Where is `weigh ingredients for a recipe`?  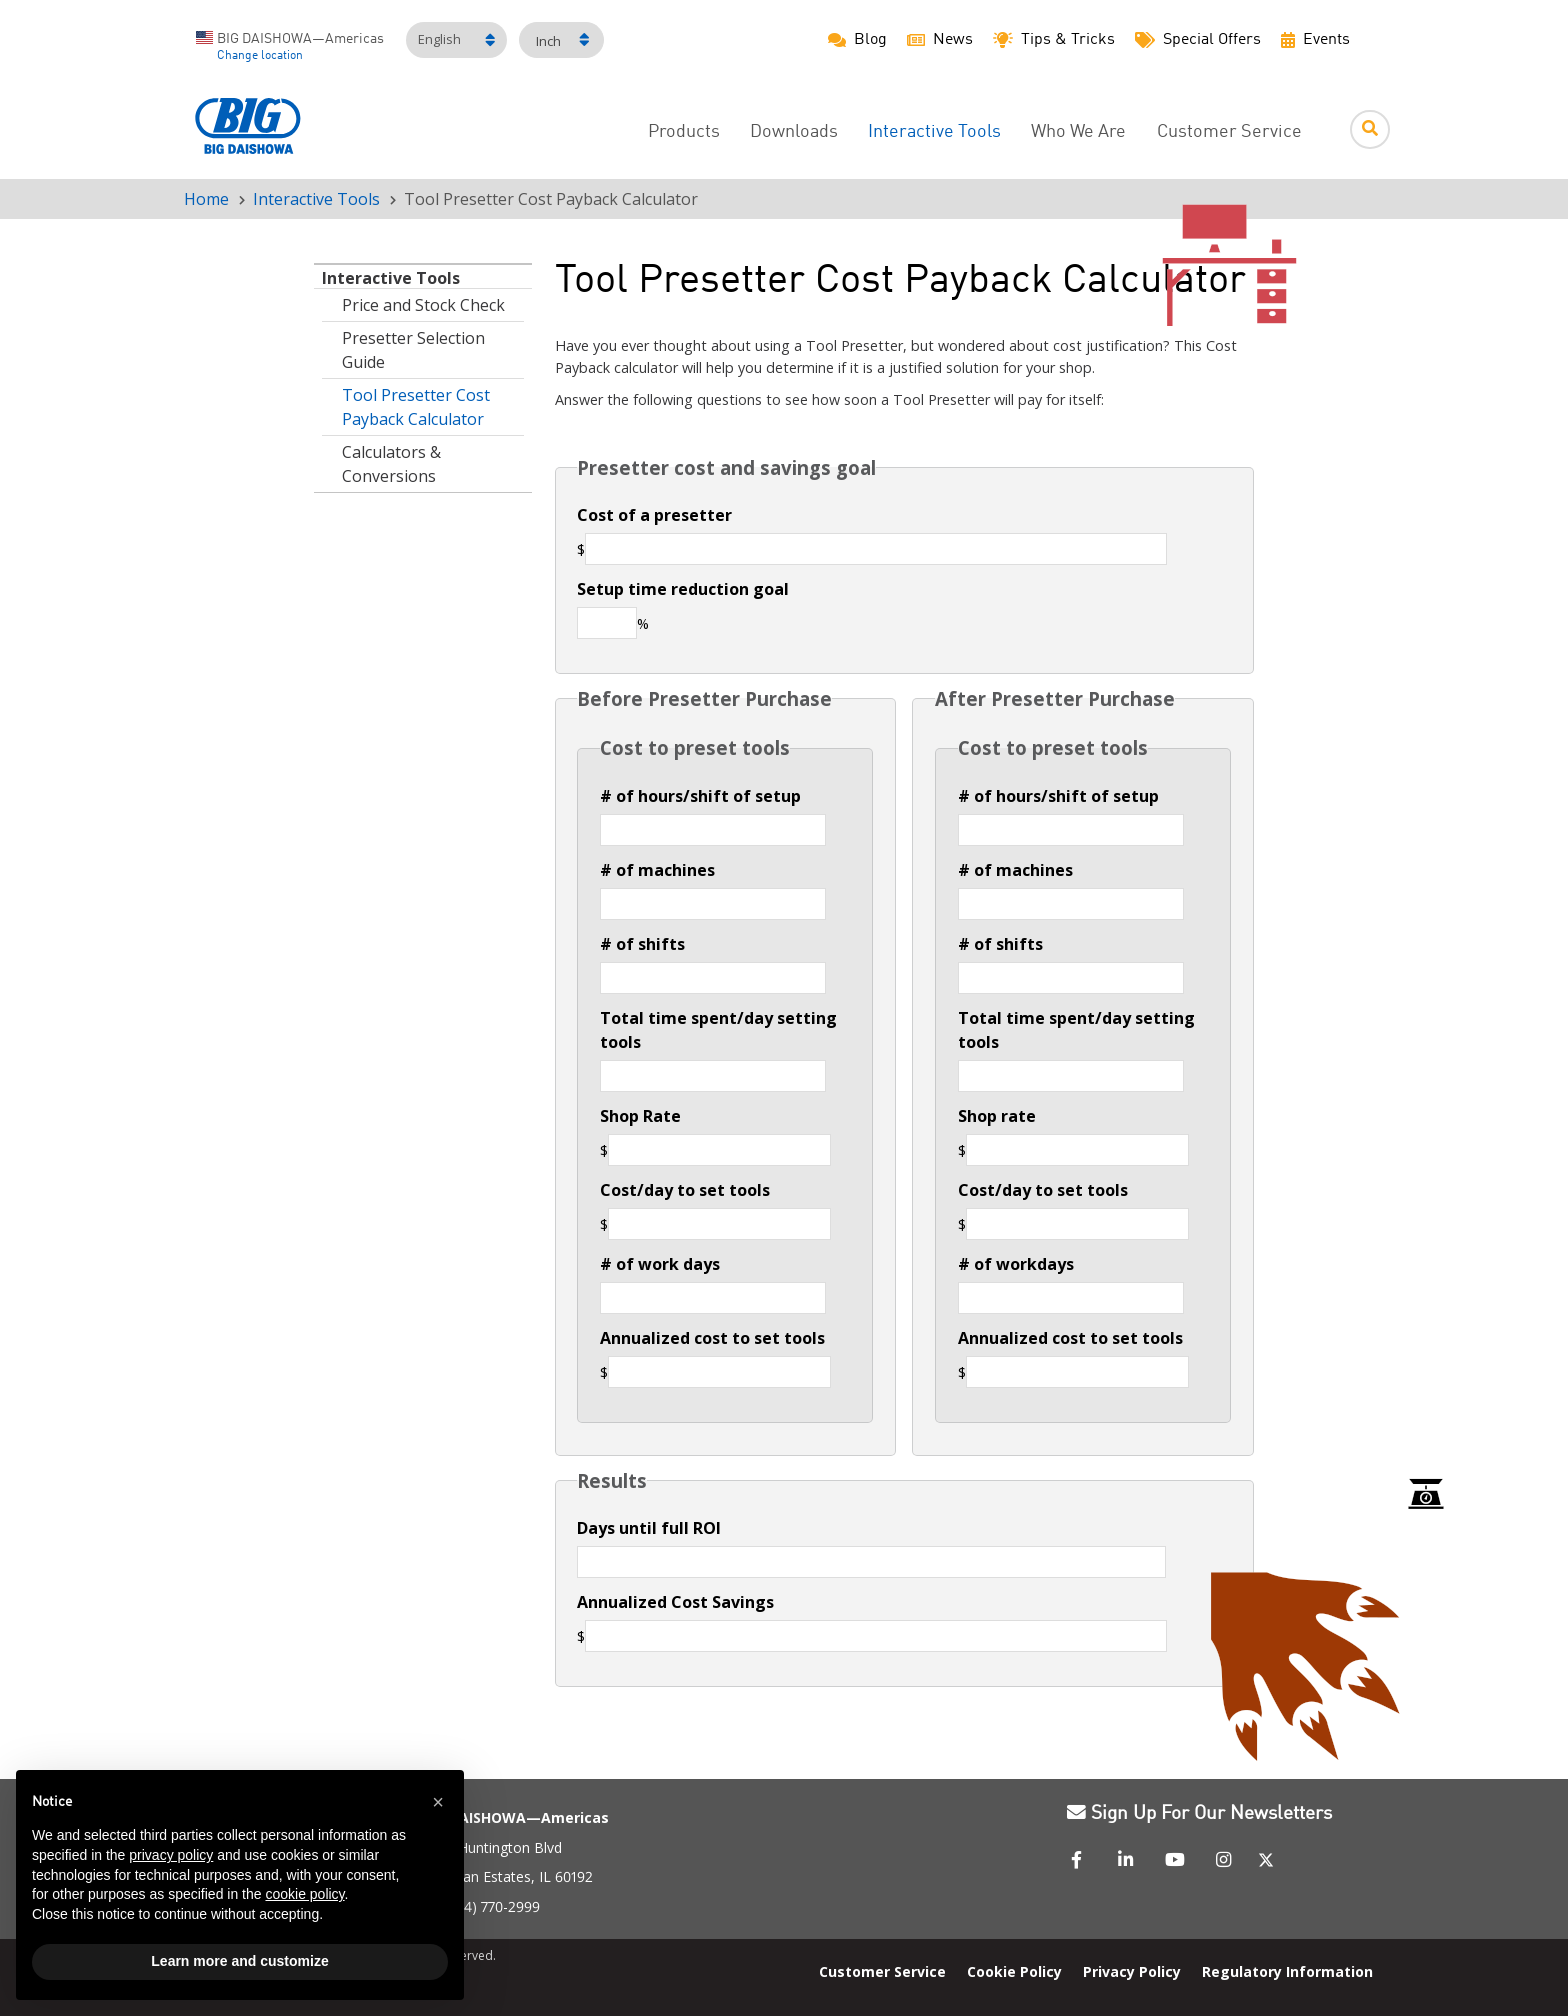 weigh ingredients for a recipe is located at coordinates (1426, 1490).